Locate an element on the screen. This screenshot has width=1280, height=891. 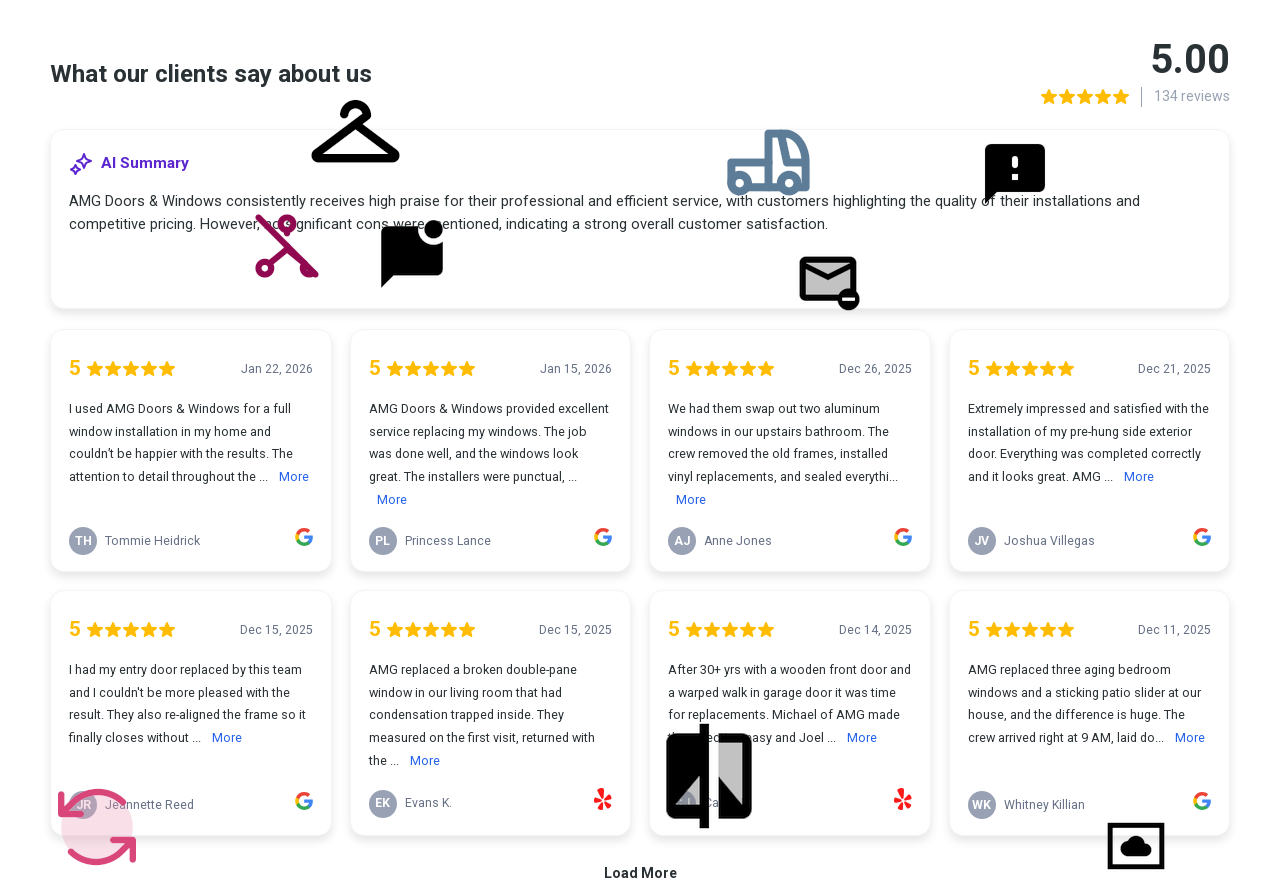
indicates unread messages in chat is located at coordinates (412, 257).